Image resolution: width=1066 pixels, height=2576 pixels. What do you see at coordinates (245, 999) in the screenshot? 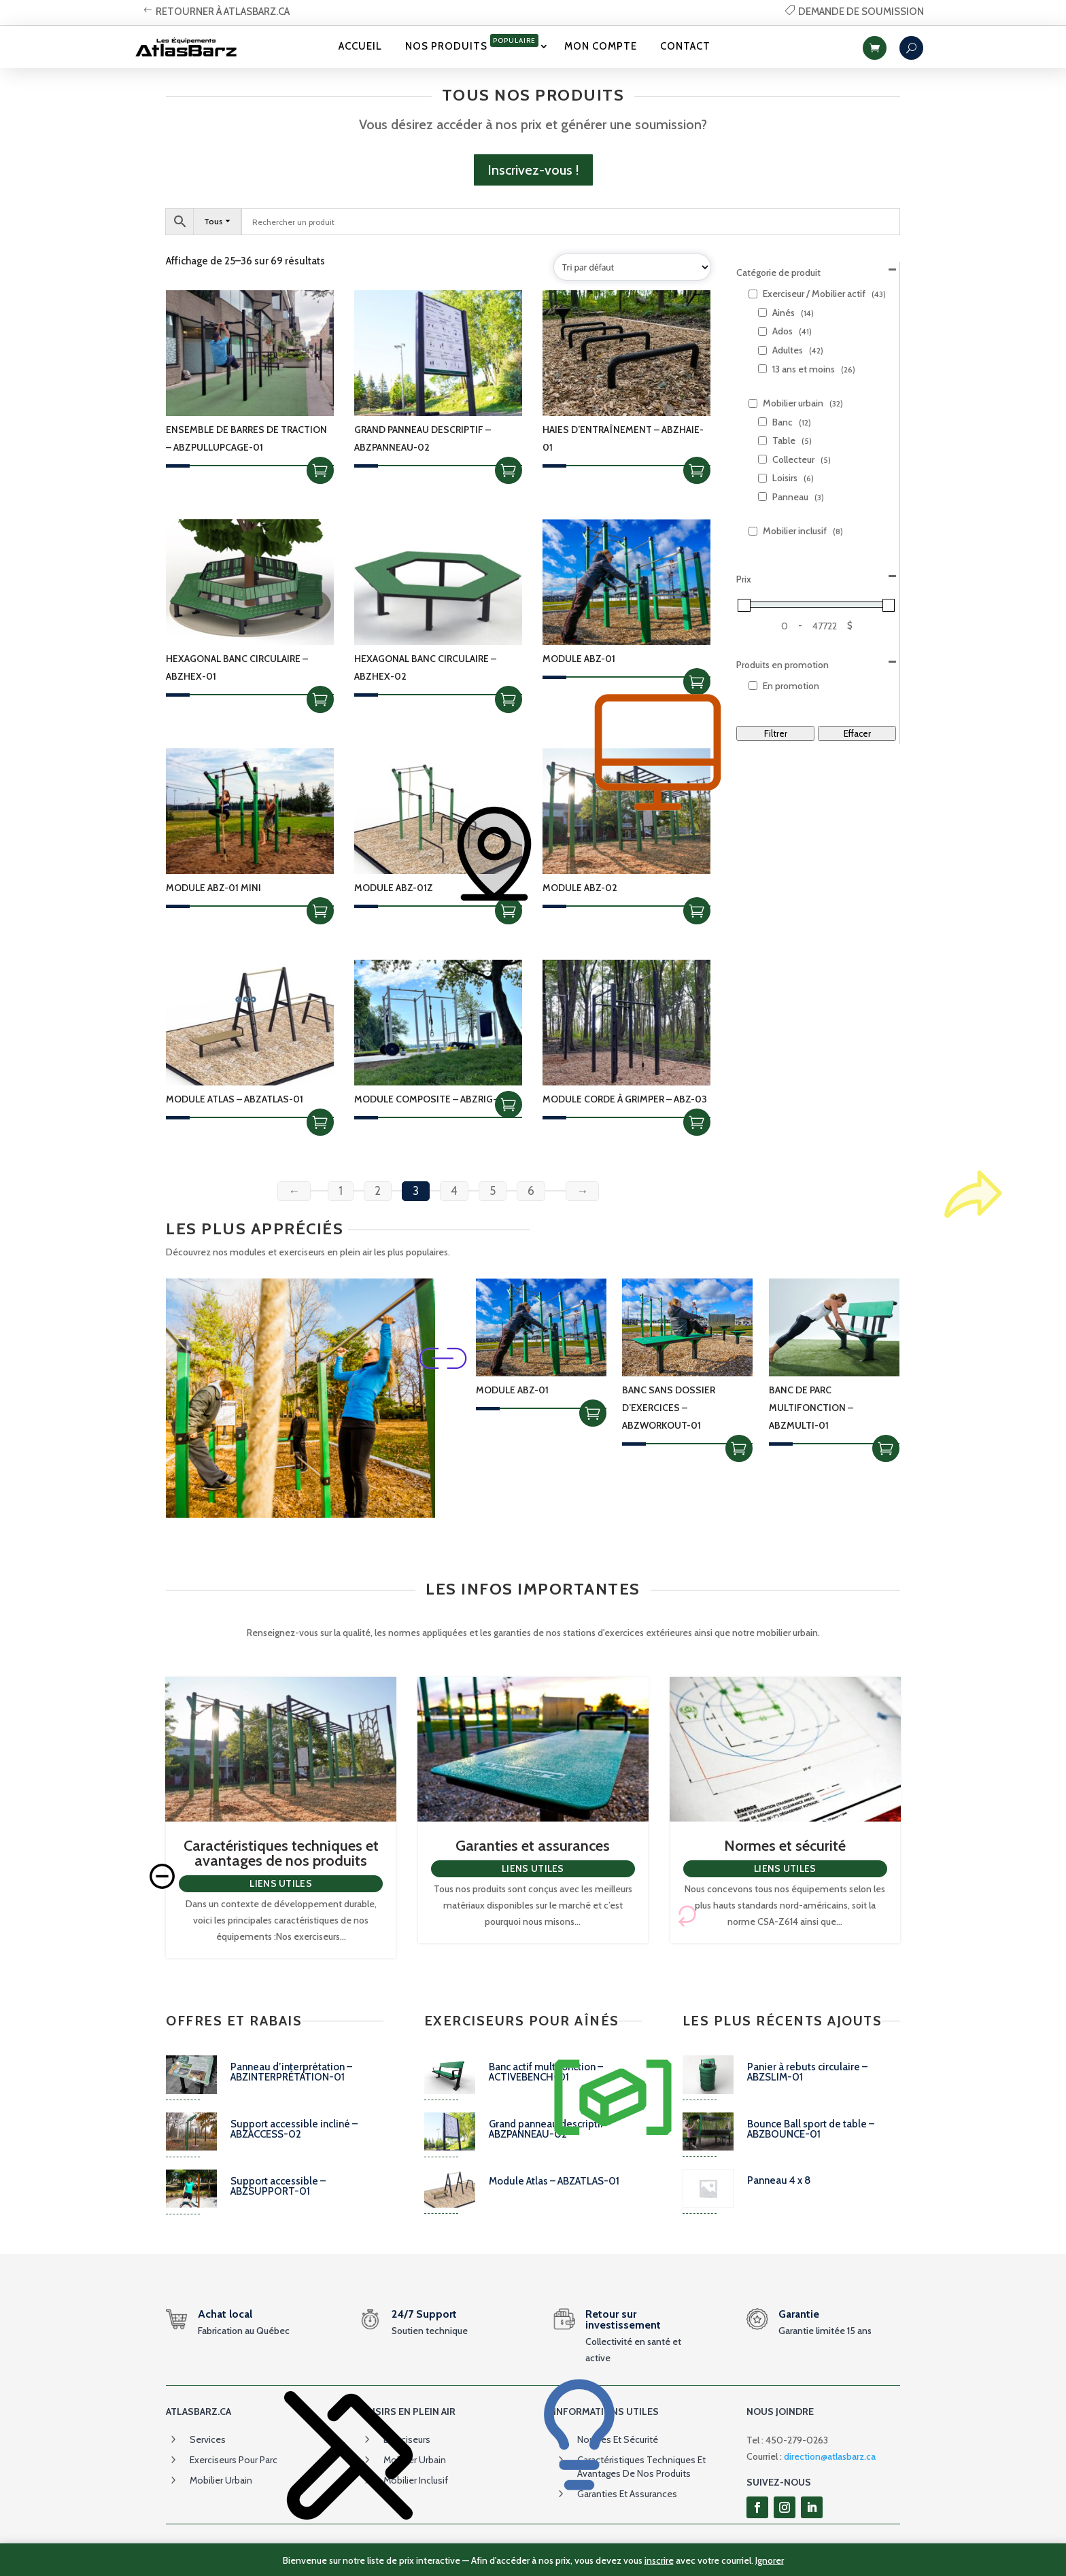
I see `open more options menu` at bounding box center [245, 999].